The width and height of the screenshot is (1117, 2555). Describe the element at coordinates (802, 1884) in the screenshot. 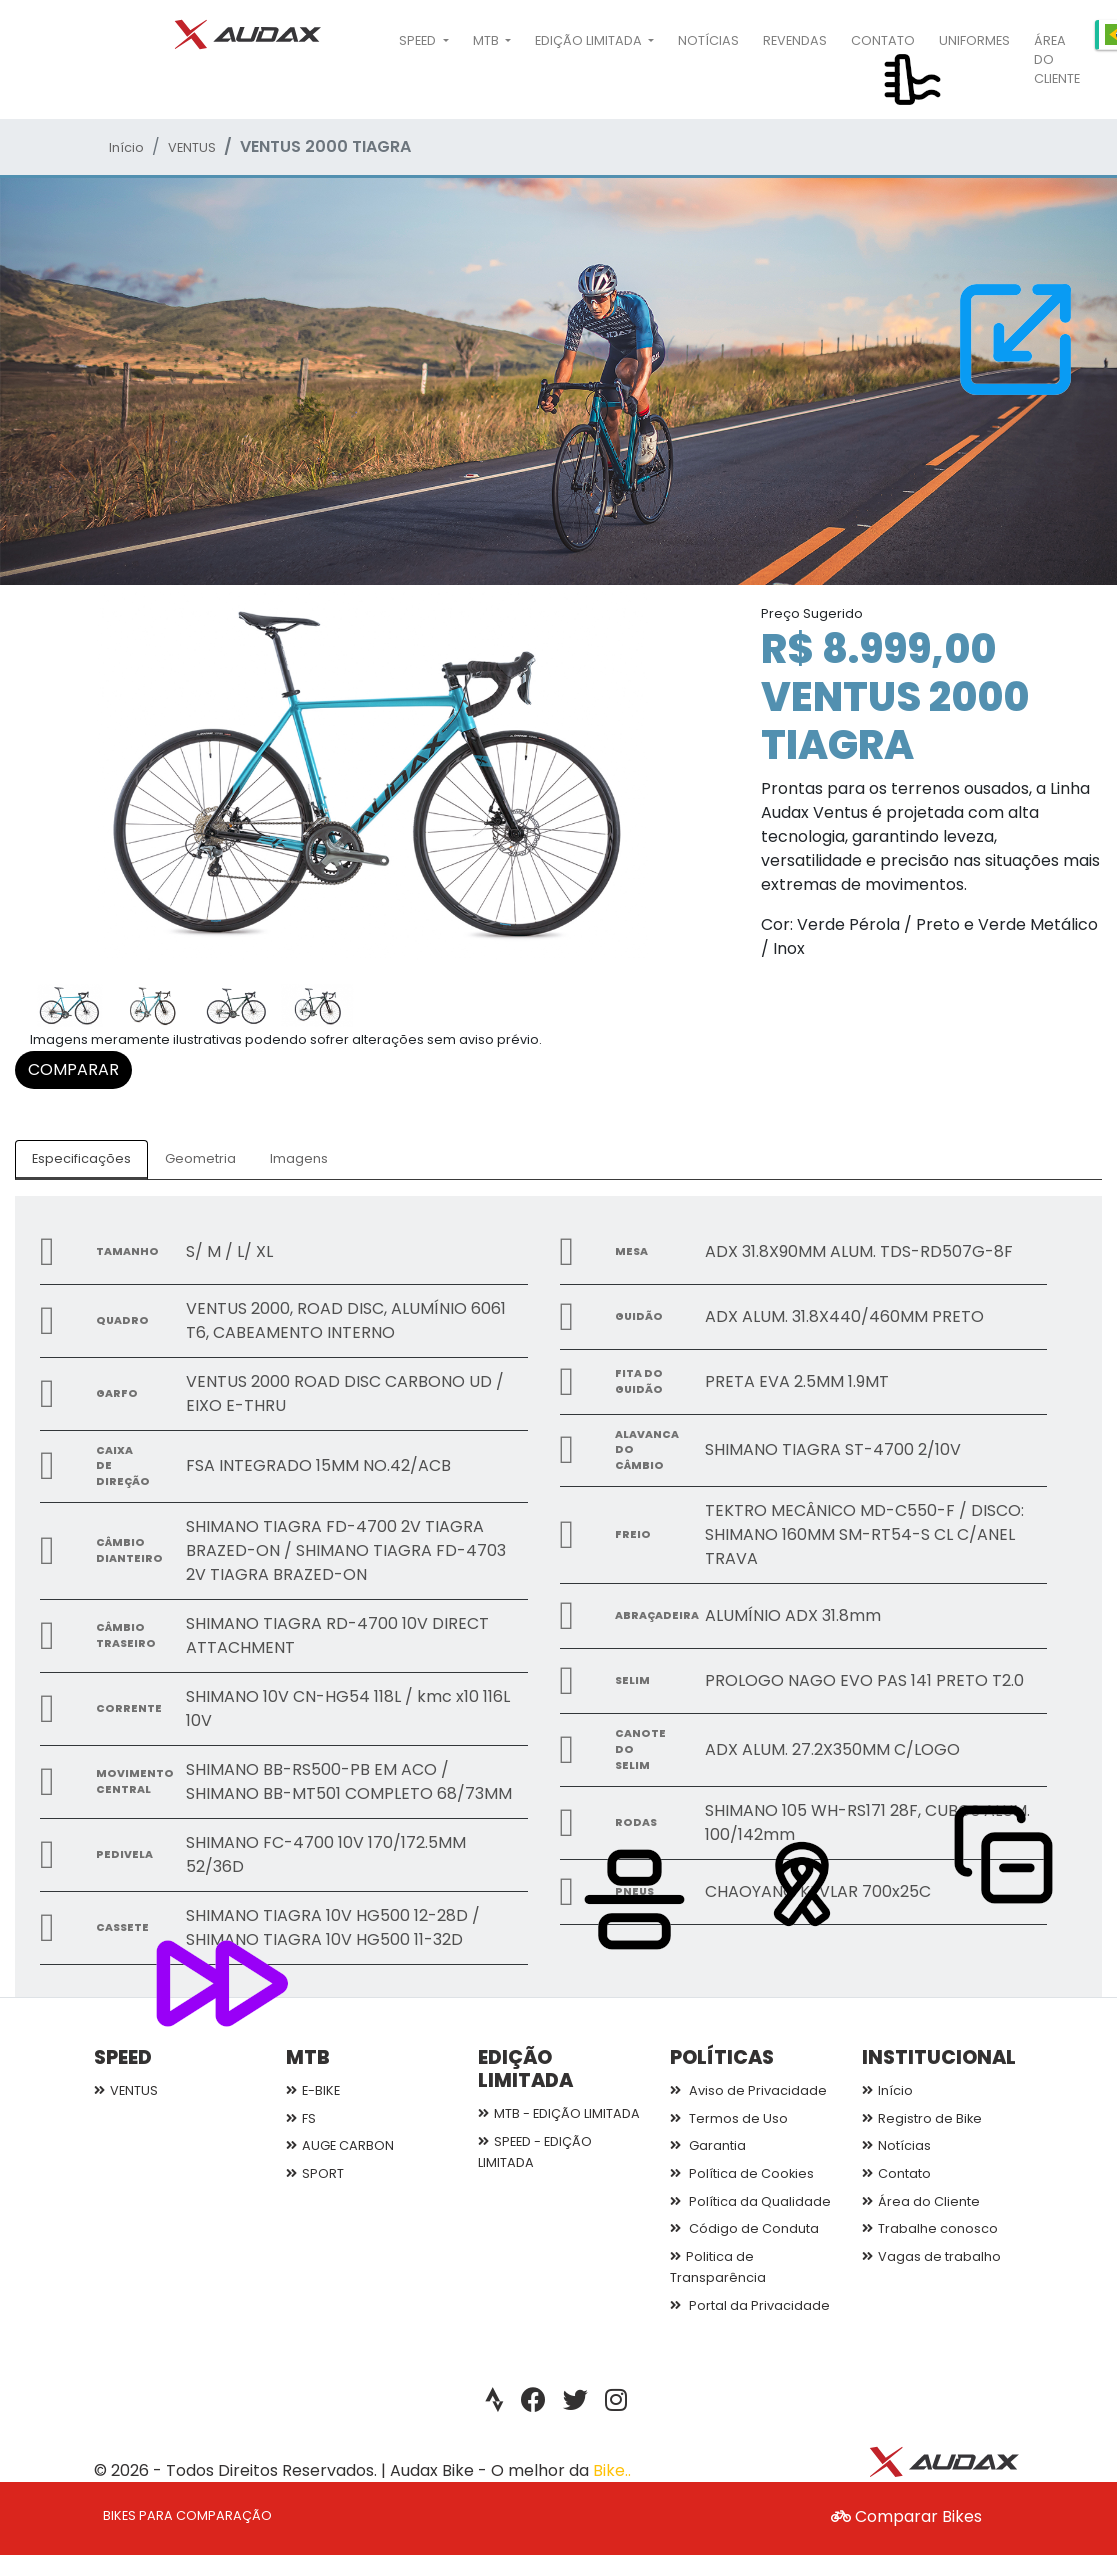

I see `awareness ribbon symbol for a cause or campaign` at that location.